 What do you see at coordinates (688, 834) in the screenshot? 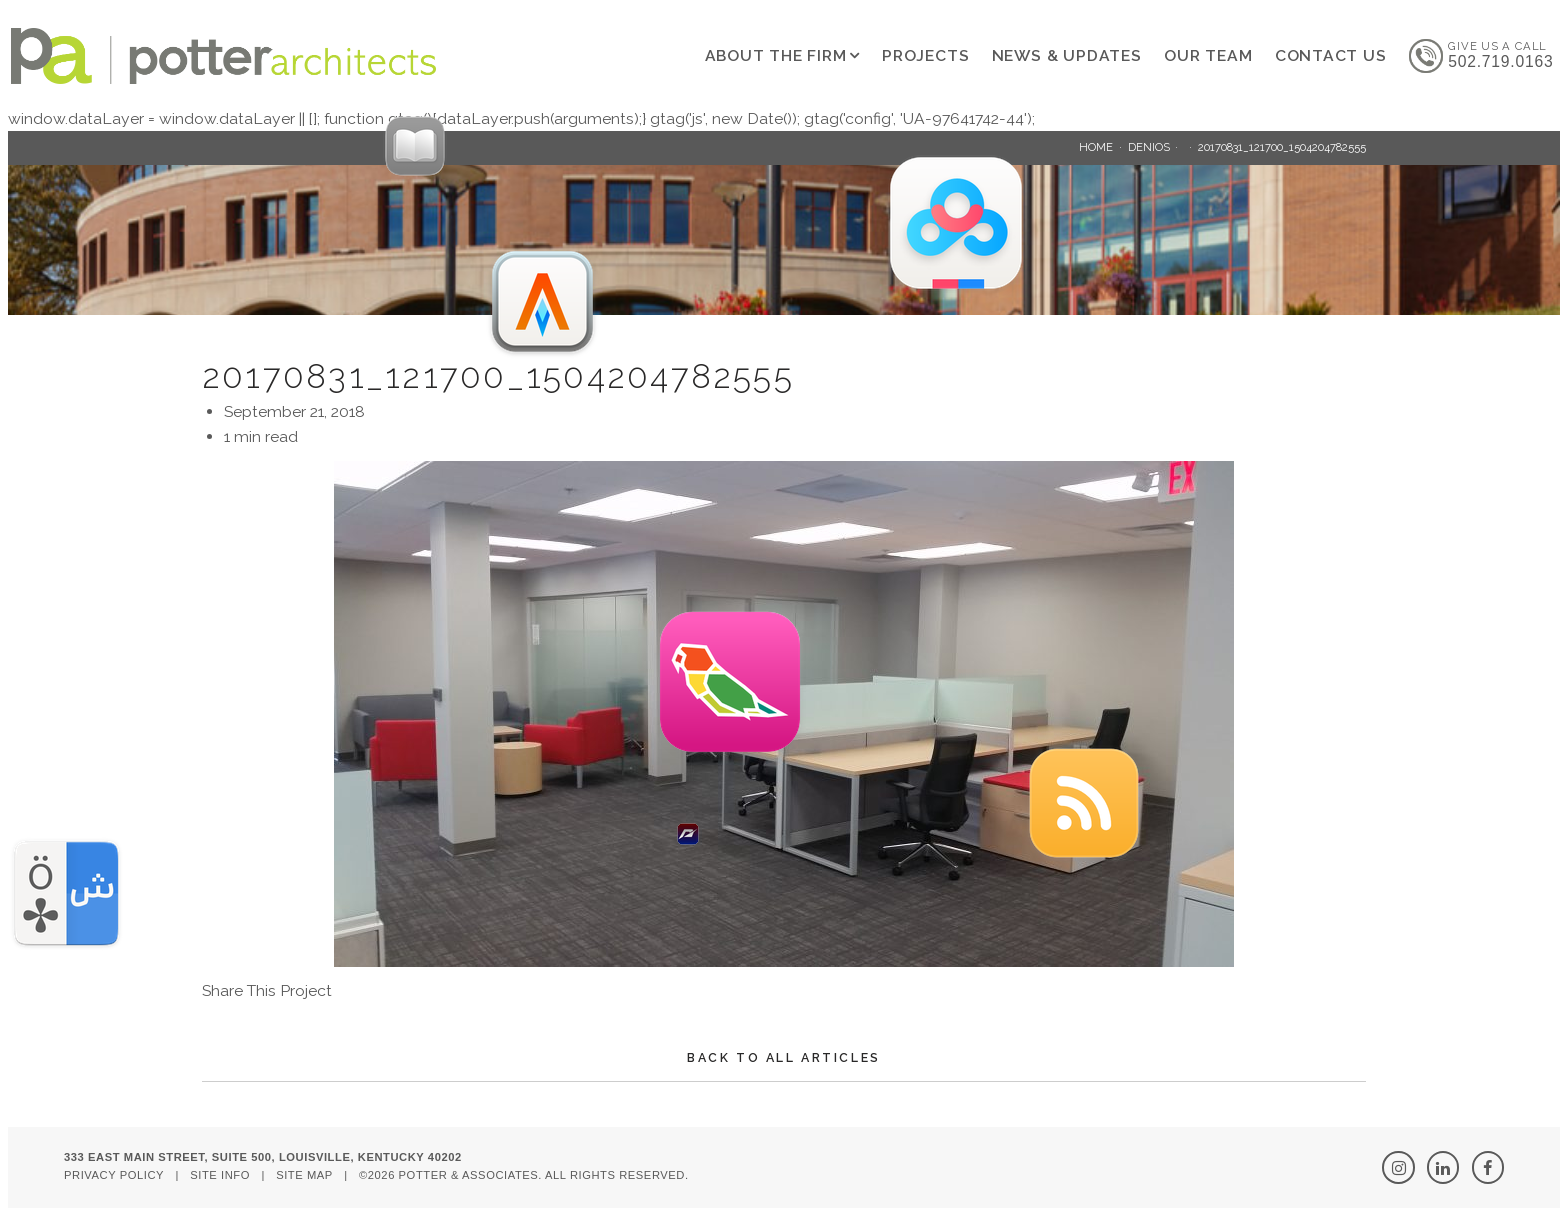
I see `launch need for speed hot pursuit game` at bounding box center [688, 834].